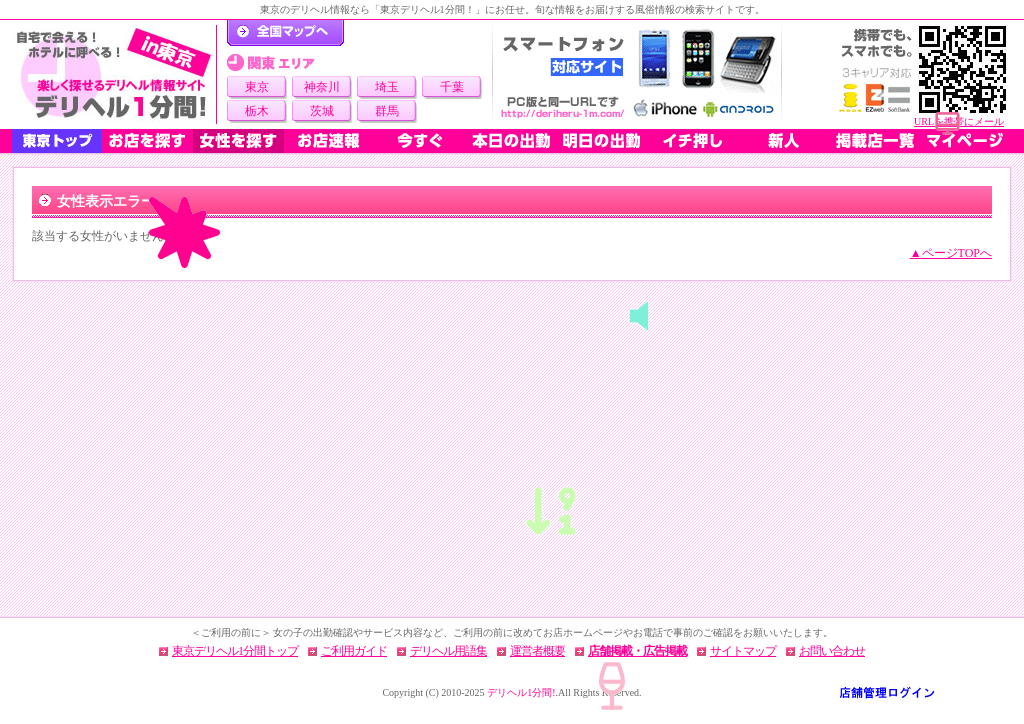  I want to click on indicates a new or featured item, so click(184, 232).